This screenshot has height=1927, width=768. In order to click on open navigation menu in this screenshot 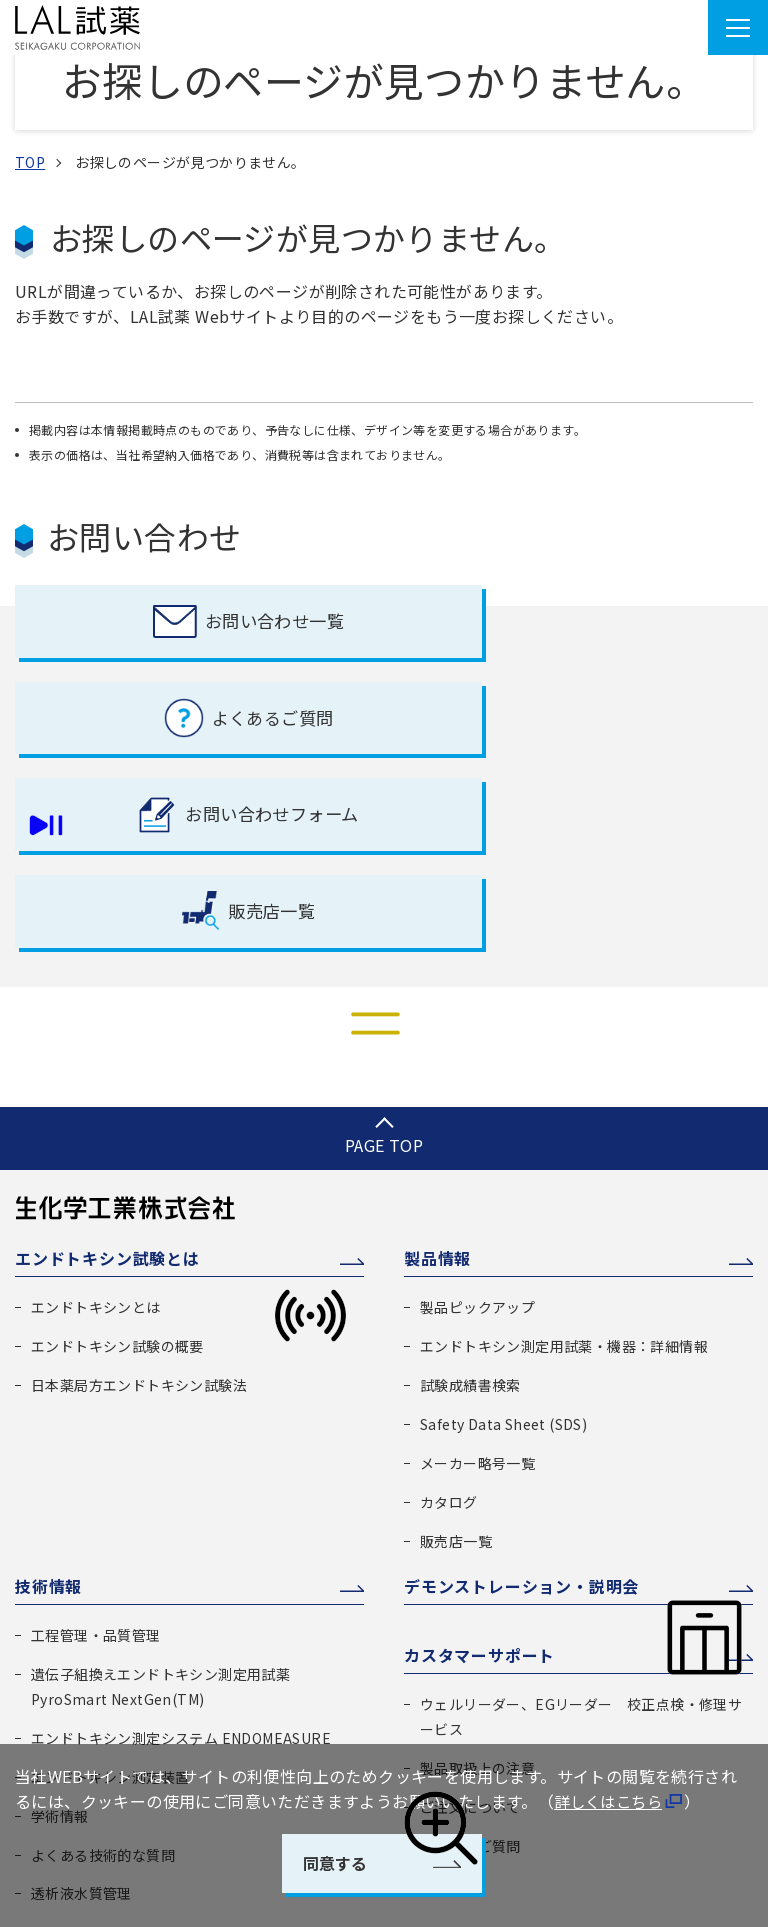, I will do `click(375, 1022)`.